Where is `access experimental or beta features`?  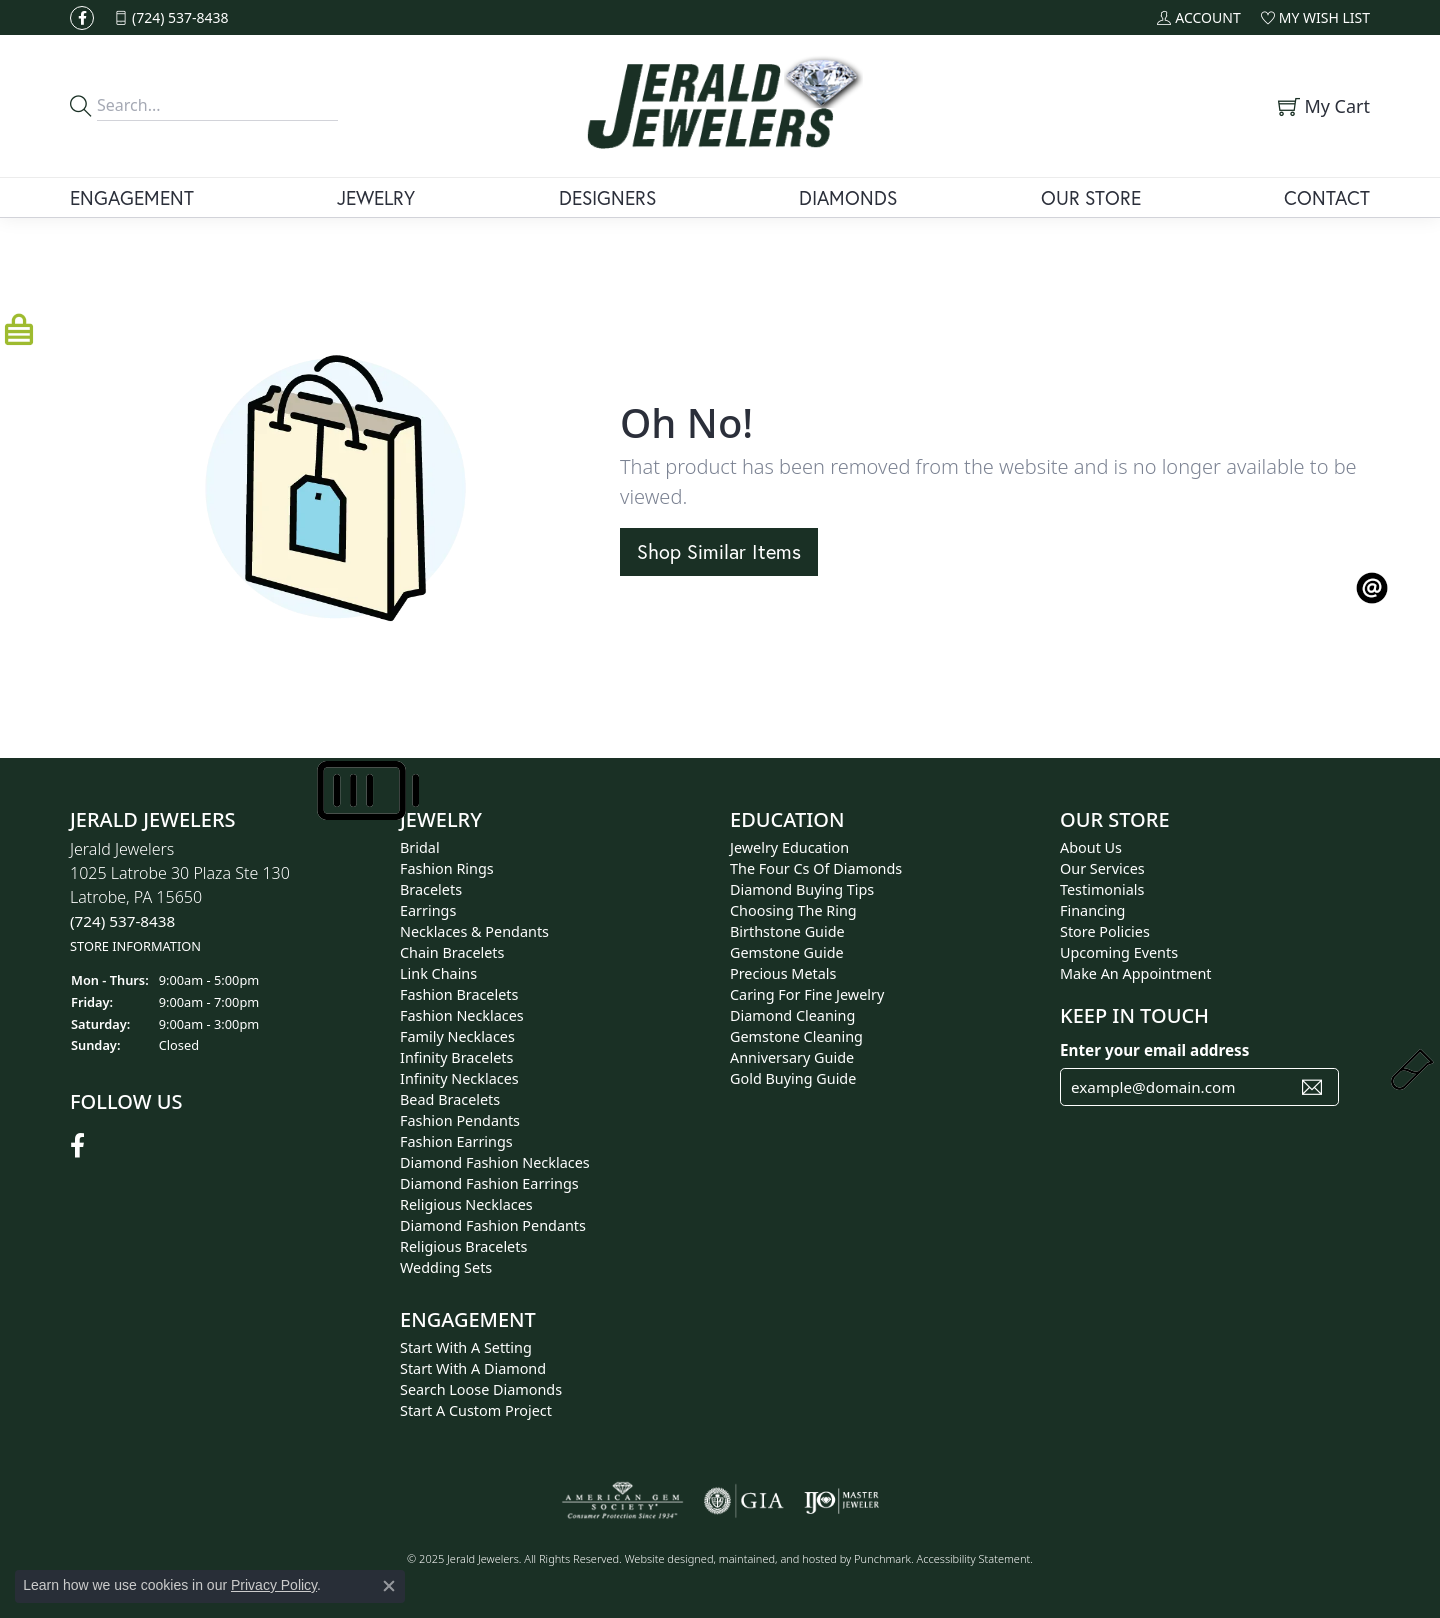 access experimental or beta features is located at coordinates (1411, 1069).